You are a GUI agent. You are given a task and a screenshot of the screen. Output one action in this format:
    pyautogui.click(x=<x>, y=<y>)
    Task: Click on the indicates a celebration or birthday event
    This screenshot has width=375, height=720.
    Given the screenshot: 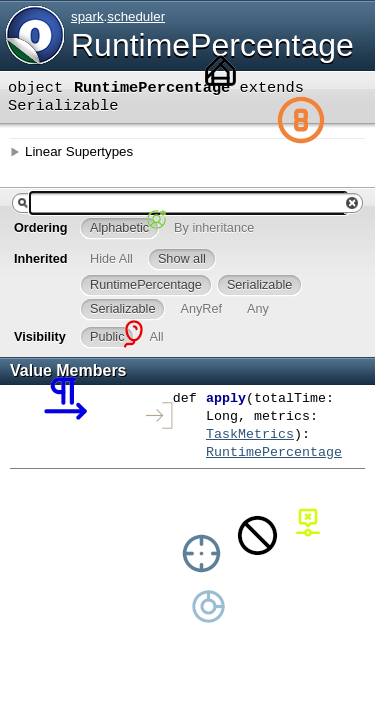 What is the action you would take?
    pyautogui.click(x=134, y=334)
    